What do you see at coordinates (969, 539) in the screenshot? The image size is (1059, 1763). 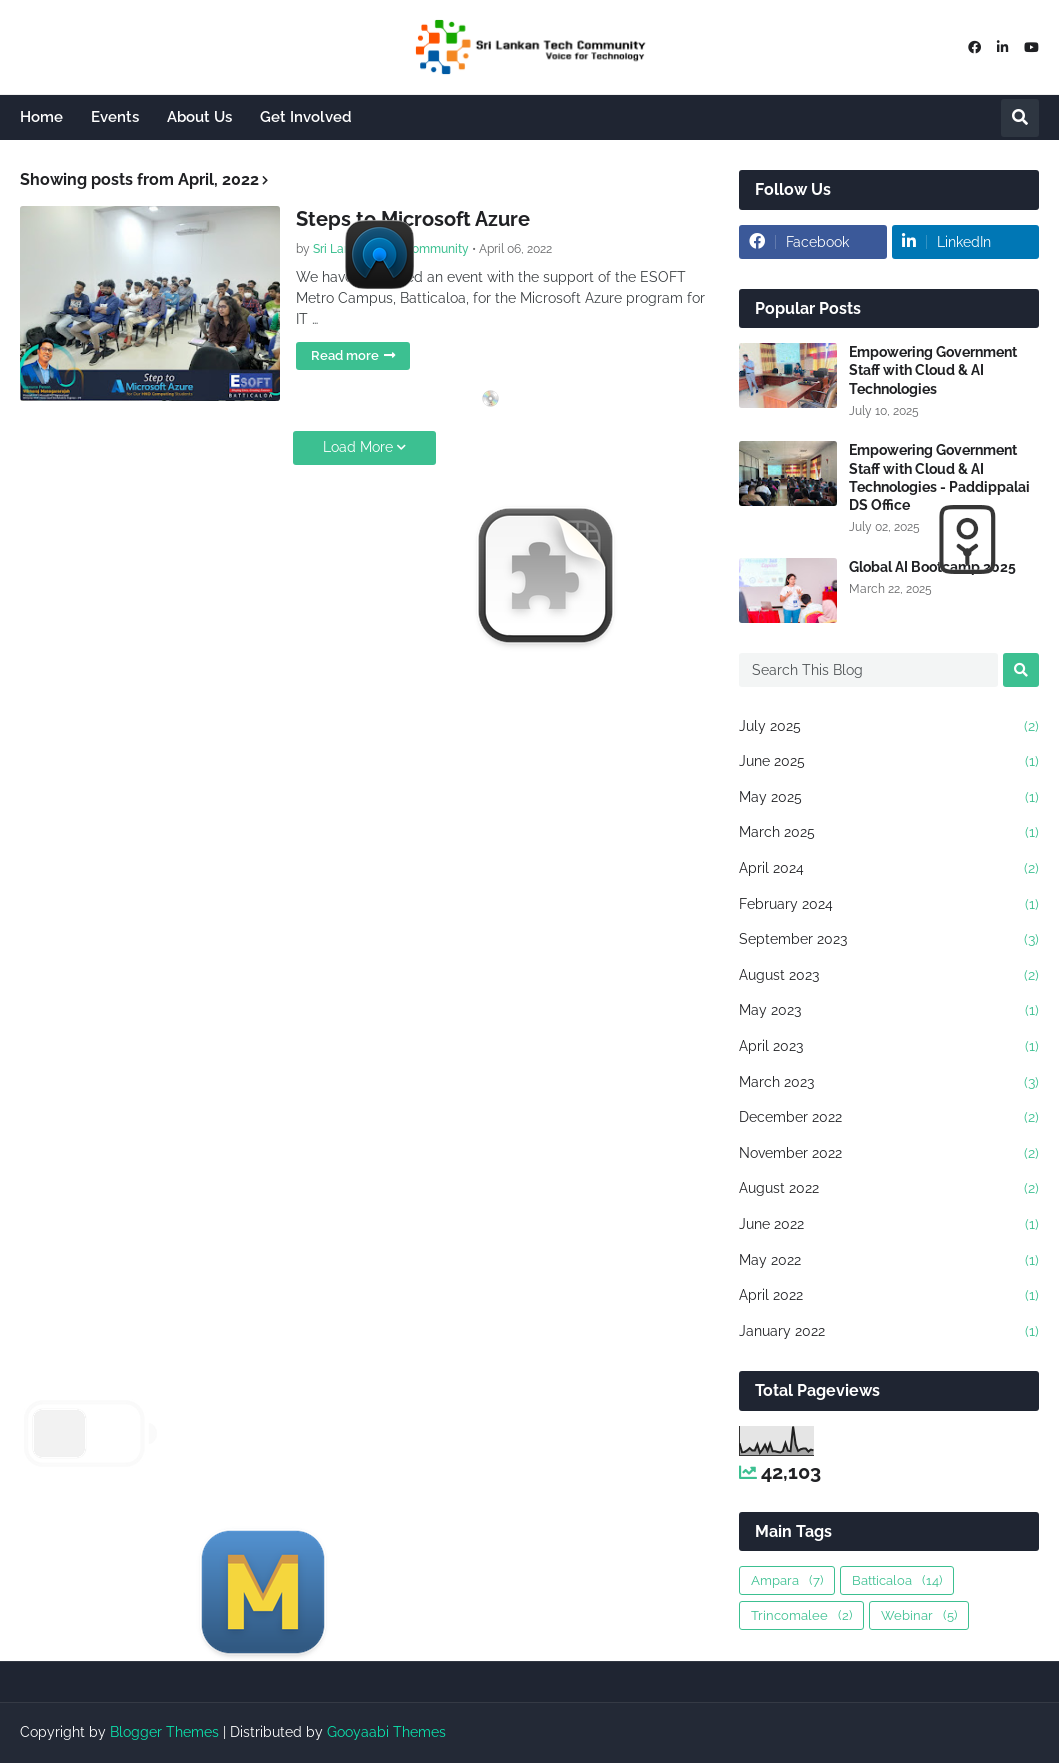 I see `access Time Machine backups` at bounding box center [969, 539].